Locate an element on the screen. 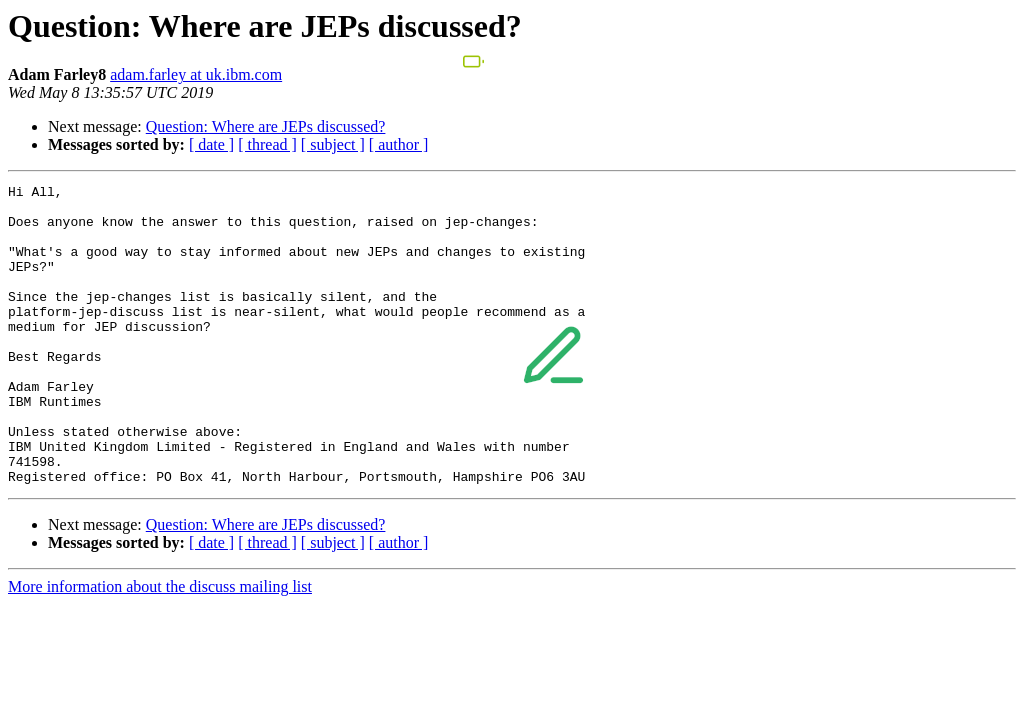 The image size is (1024, 720). indicates current battery level is located at coordinates (473, 61).